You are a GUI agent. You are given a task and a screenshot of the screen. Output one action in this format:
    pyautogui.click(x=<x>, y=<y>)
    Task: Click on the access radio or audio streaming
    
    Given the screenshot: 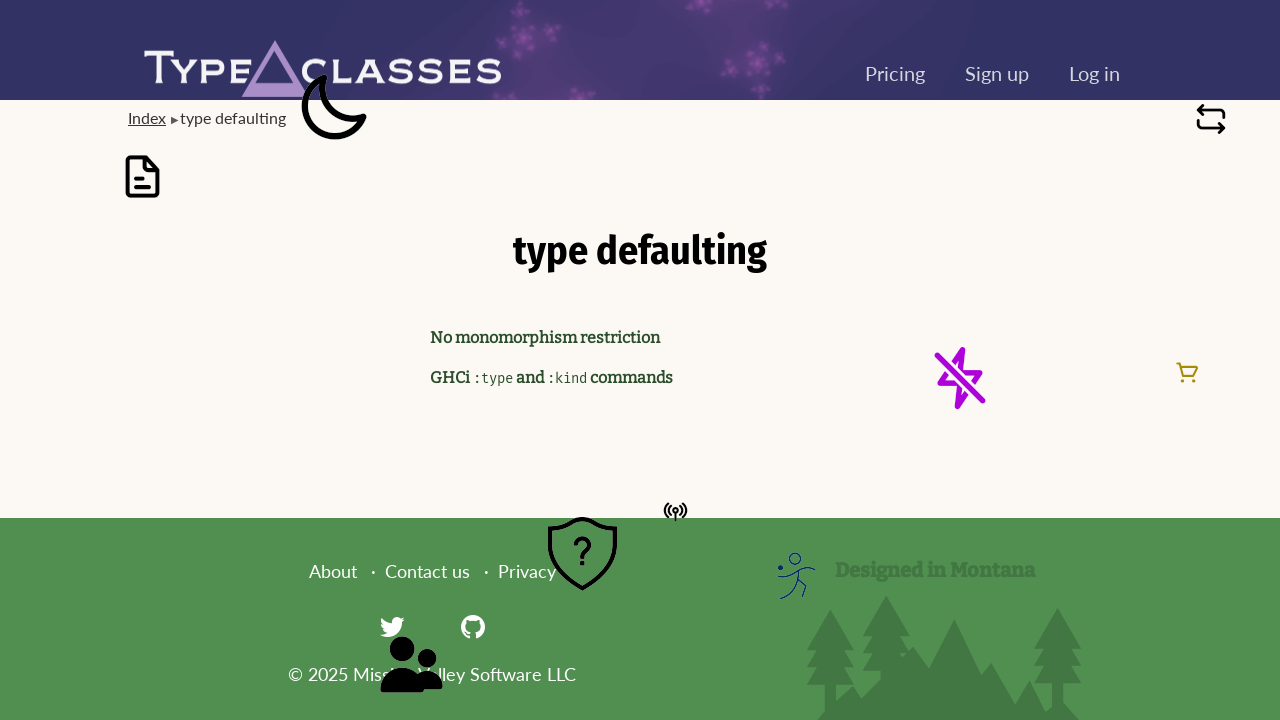 What is the action you would take?
    pyautogui.click(x=675, y=511)
    